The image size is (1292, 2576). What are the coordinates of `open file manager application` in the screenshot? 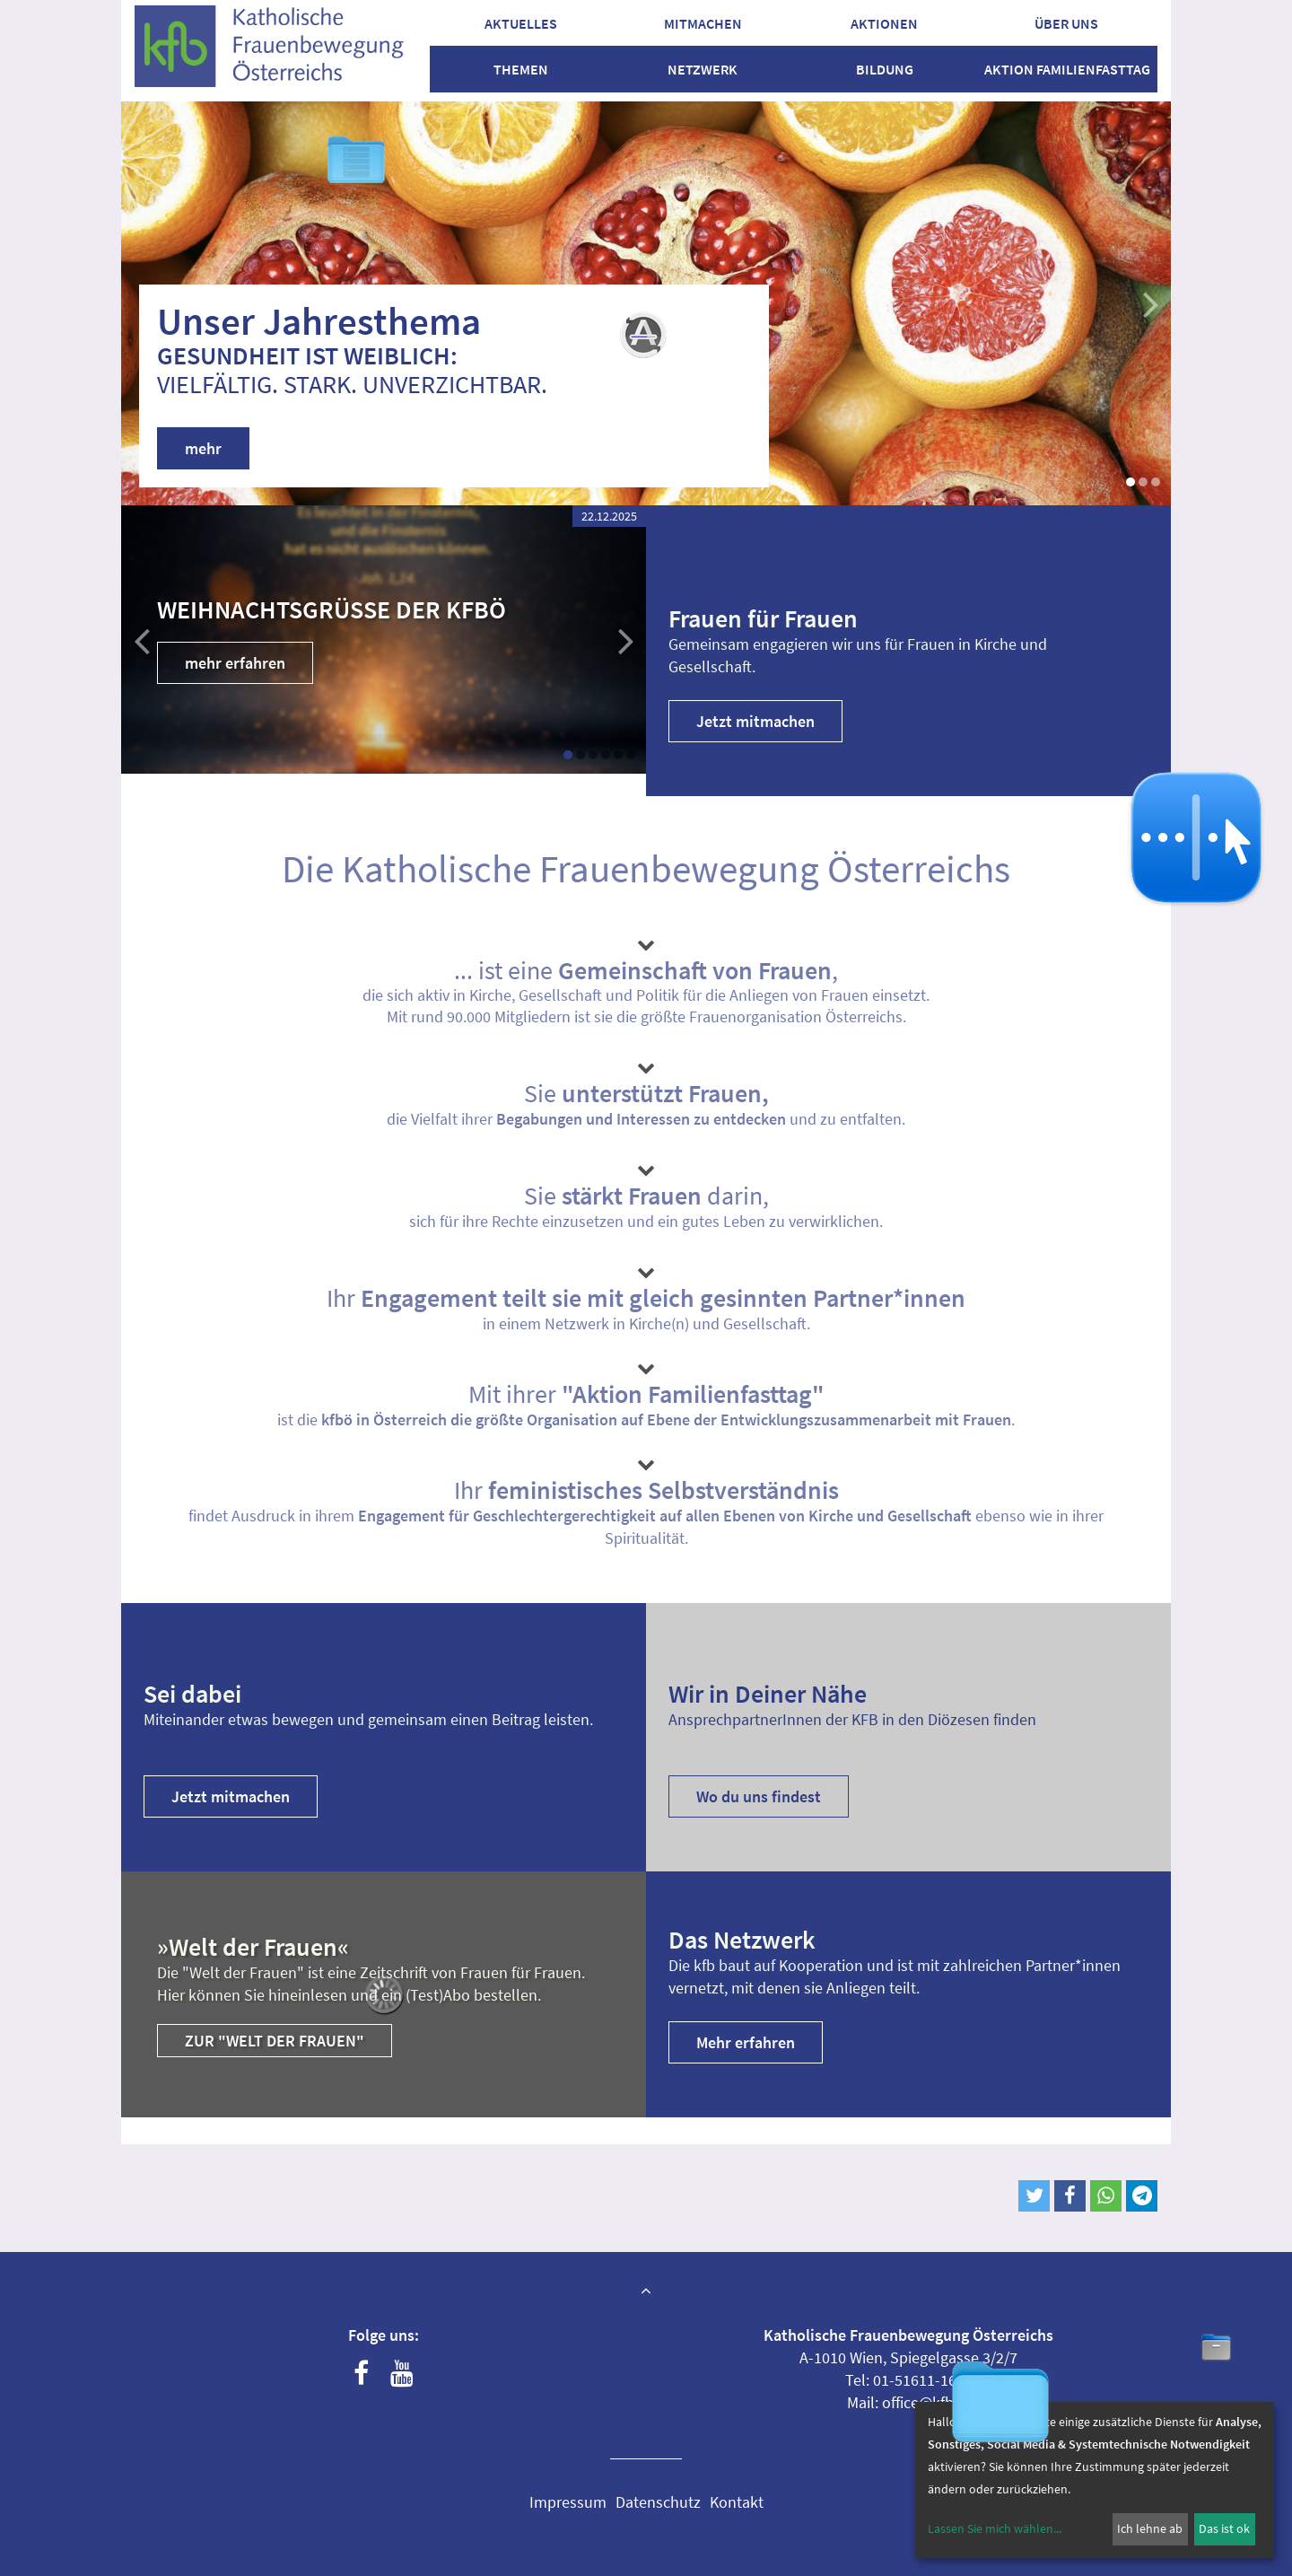 It's located at (1216, 2346).